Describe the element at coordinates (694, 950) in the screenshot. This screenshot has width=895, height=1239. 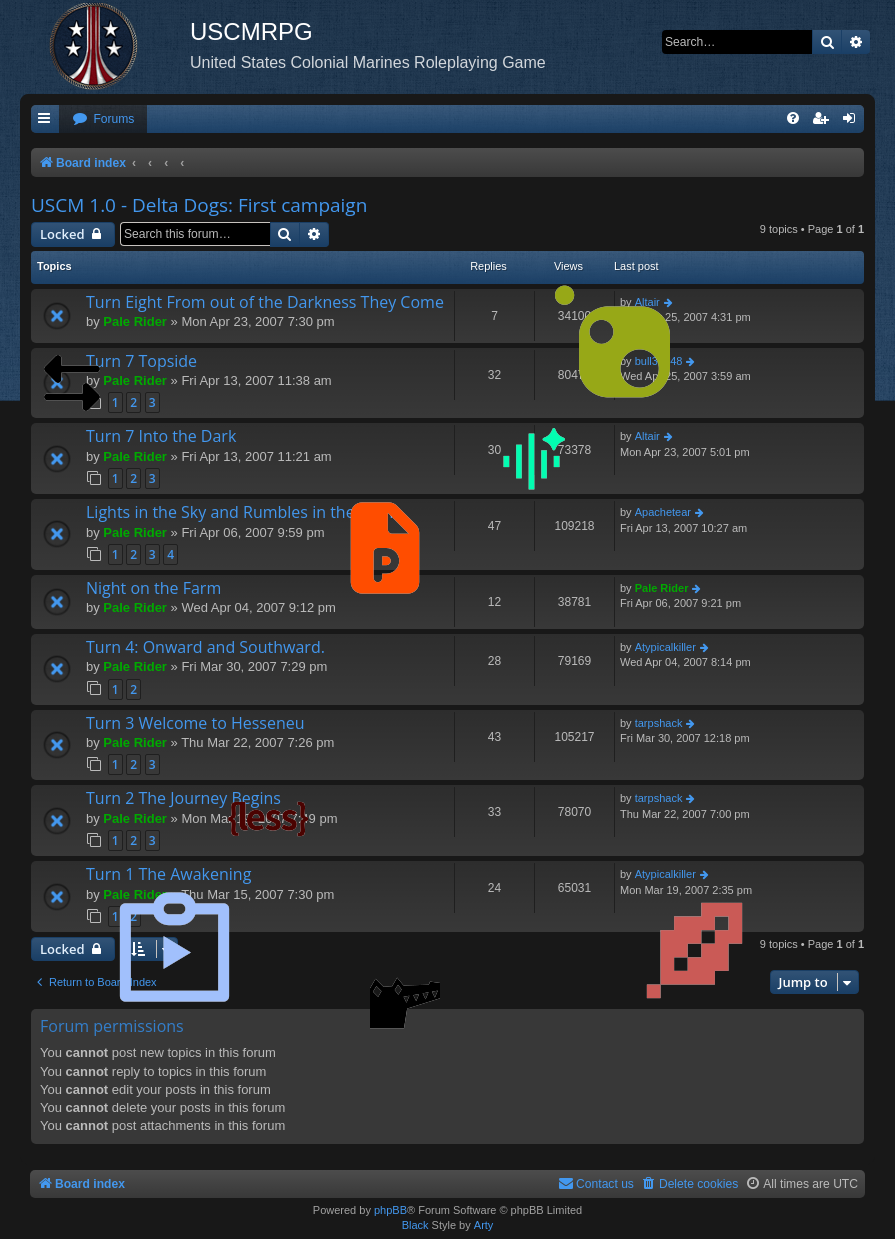
I see `mintbit brand logo` at that location.